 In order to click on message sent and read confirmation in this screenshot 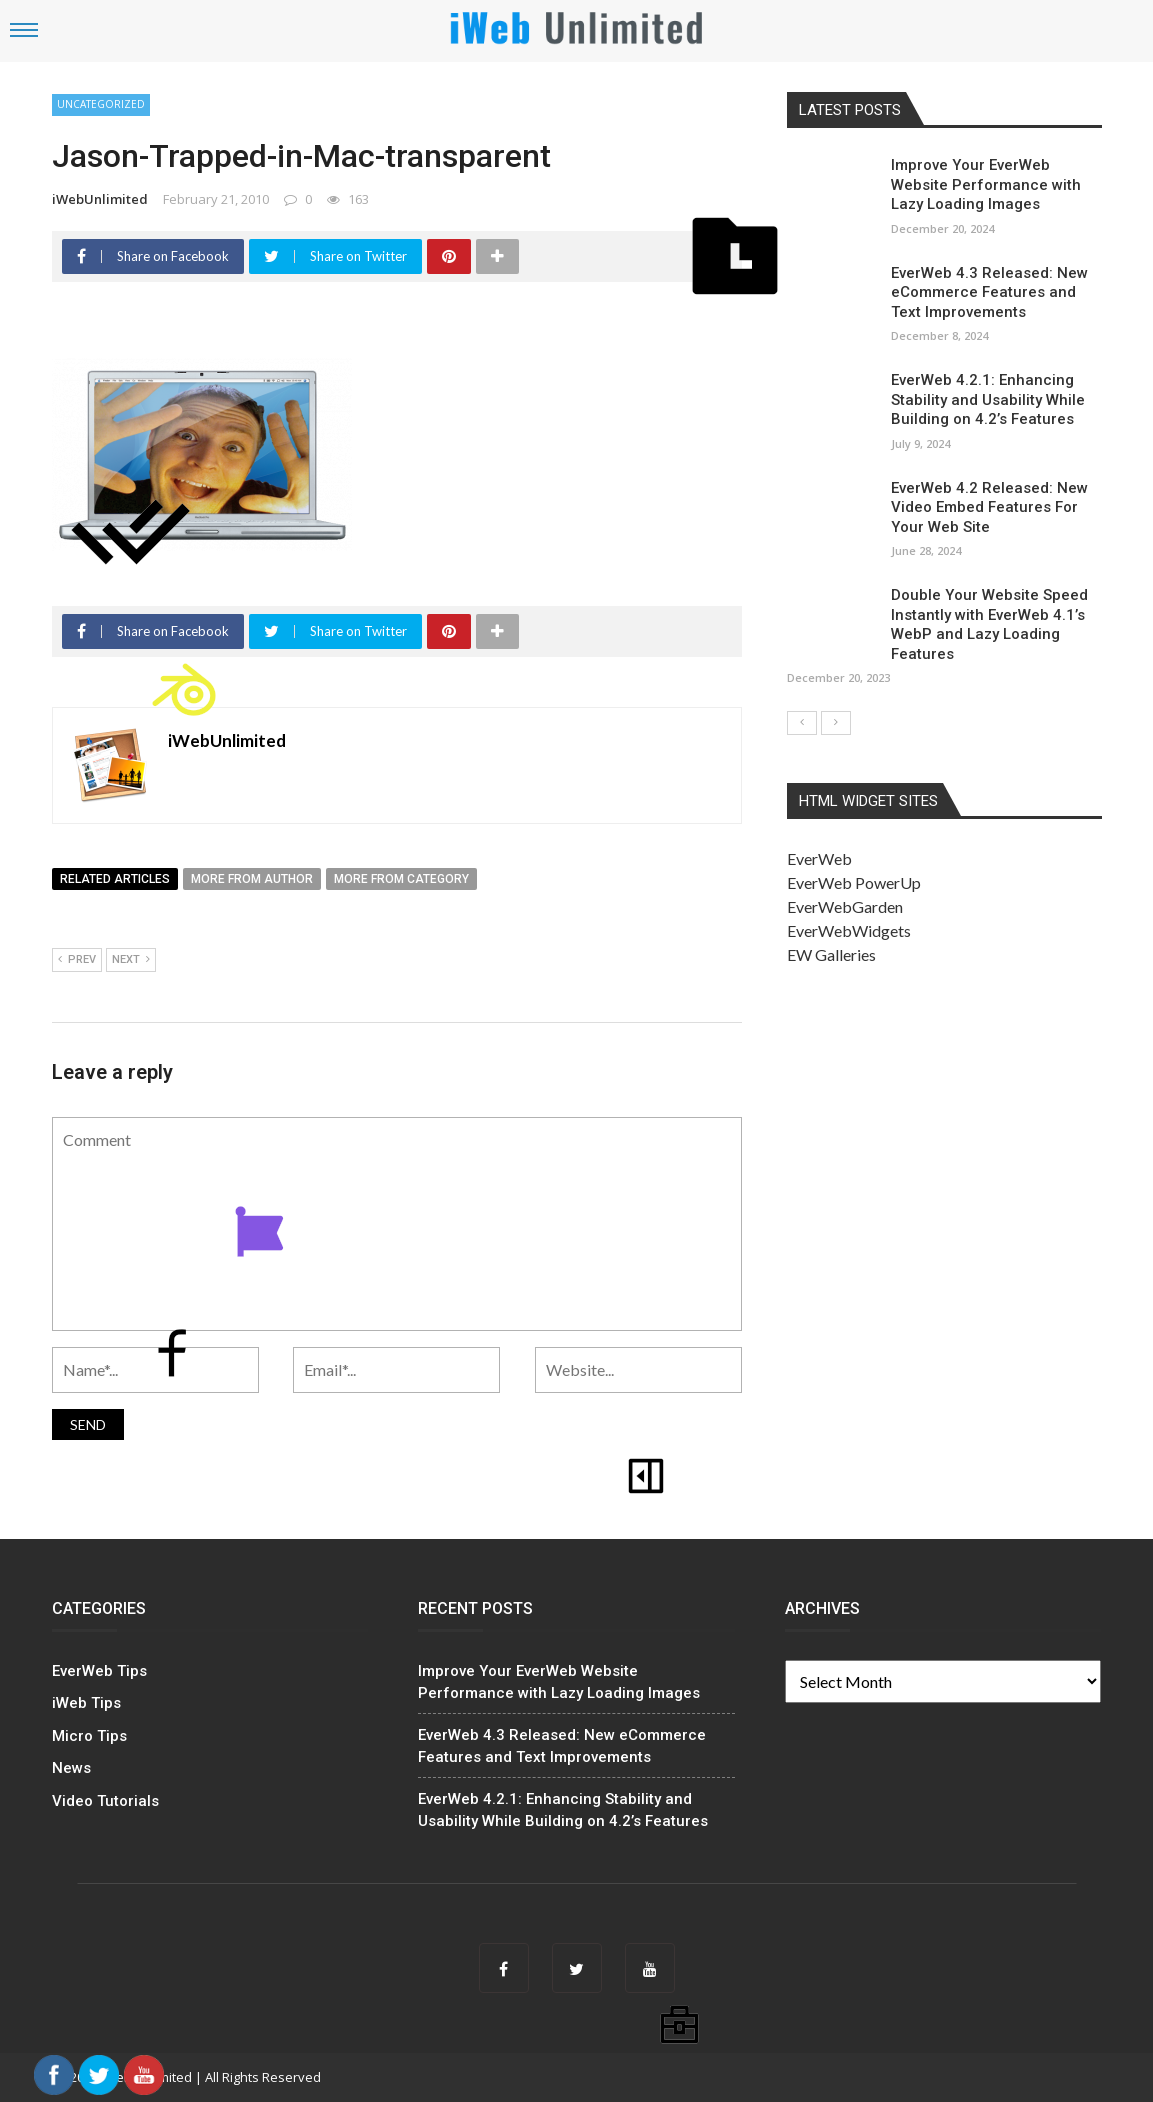, I will do `click(131, 532)`.